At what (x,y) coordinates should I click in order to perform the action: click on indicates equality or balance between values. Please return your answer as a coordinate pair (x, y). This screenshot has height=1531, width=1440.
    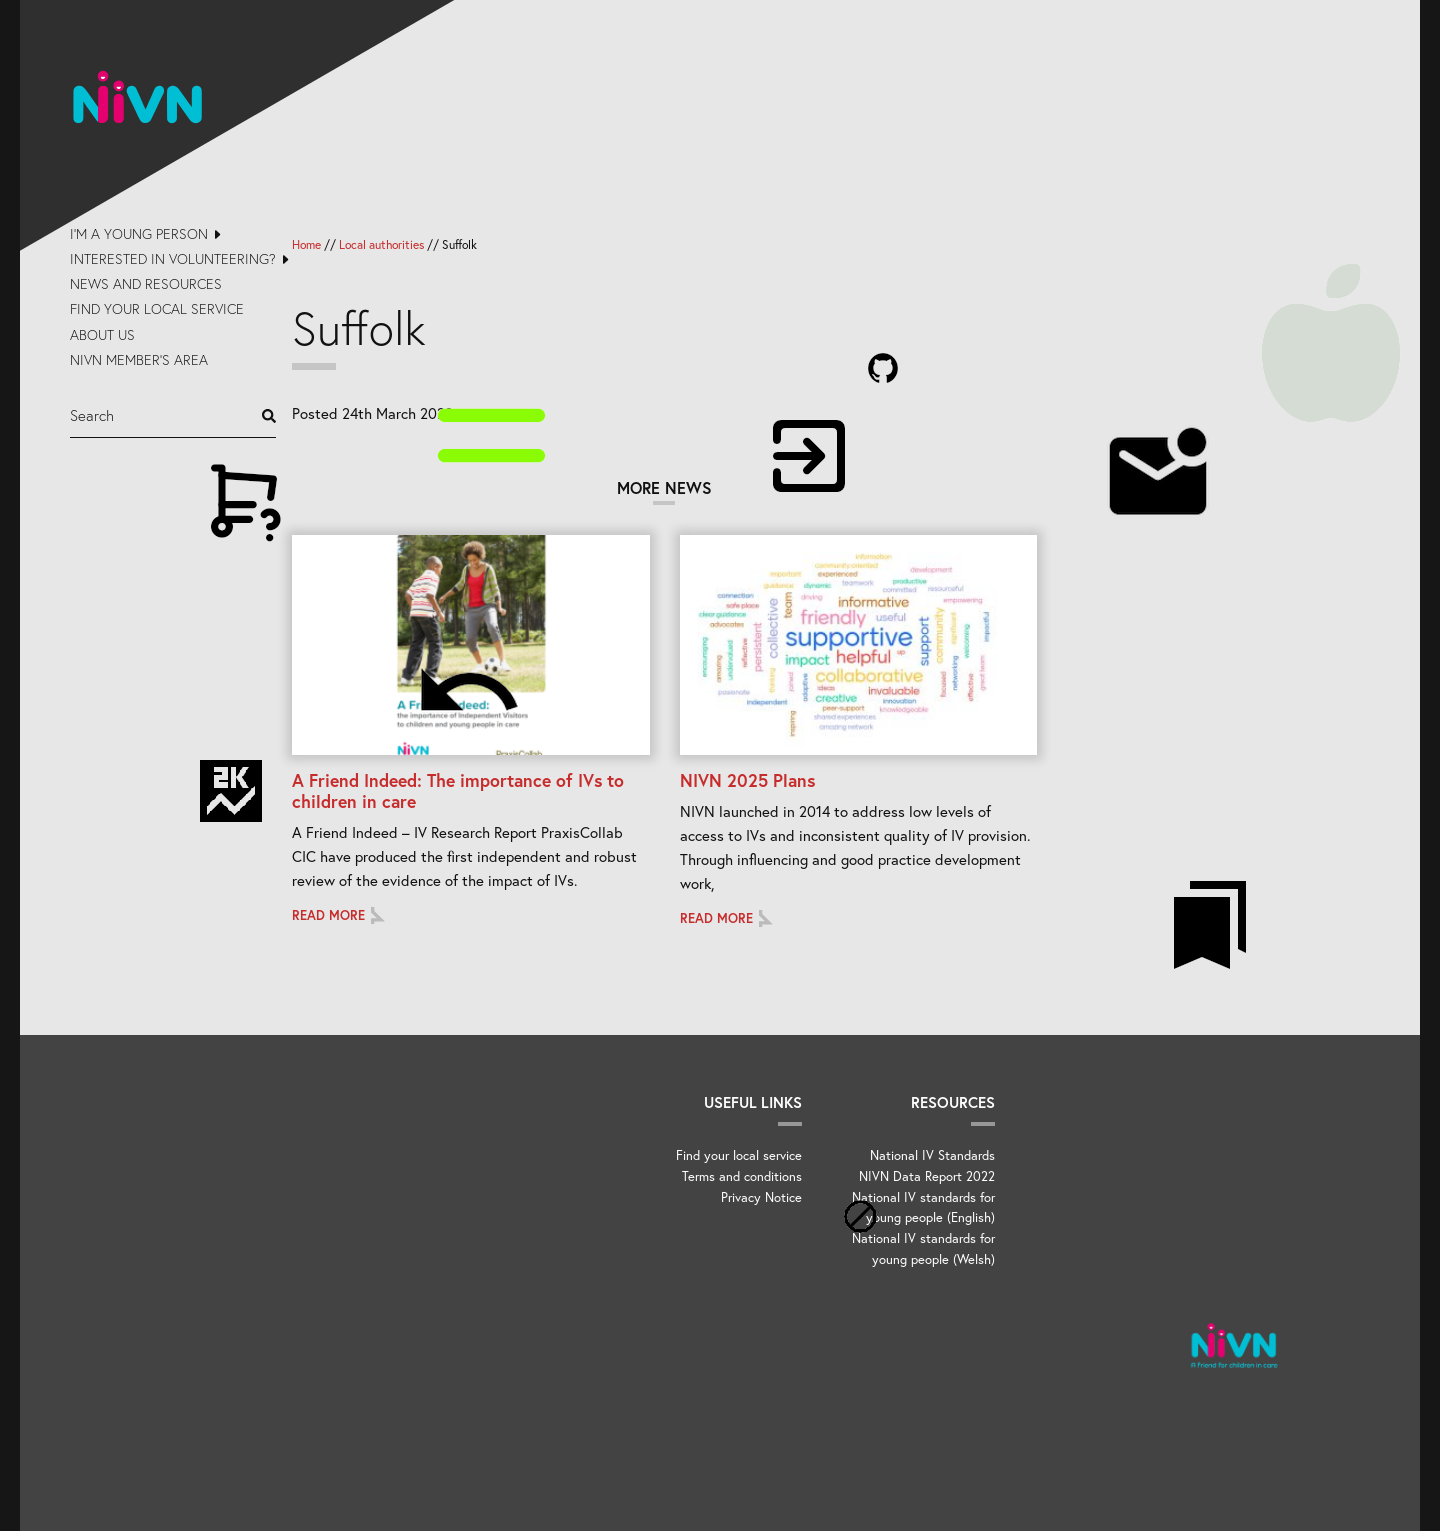
    Looking at the image, I should click on (491, 435).